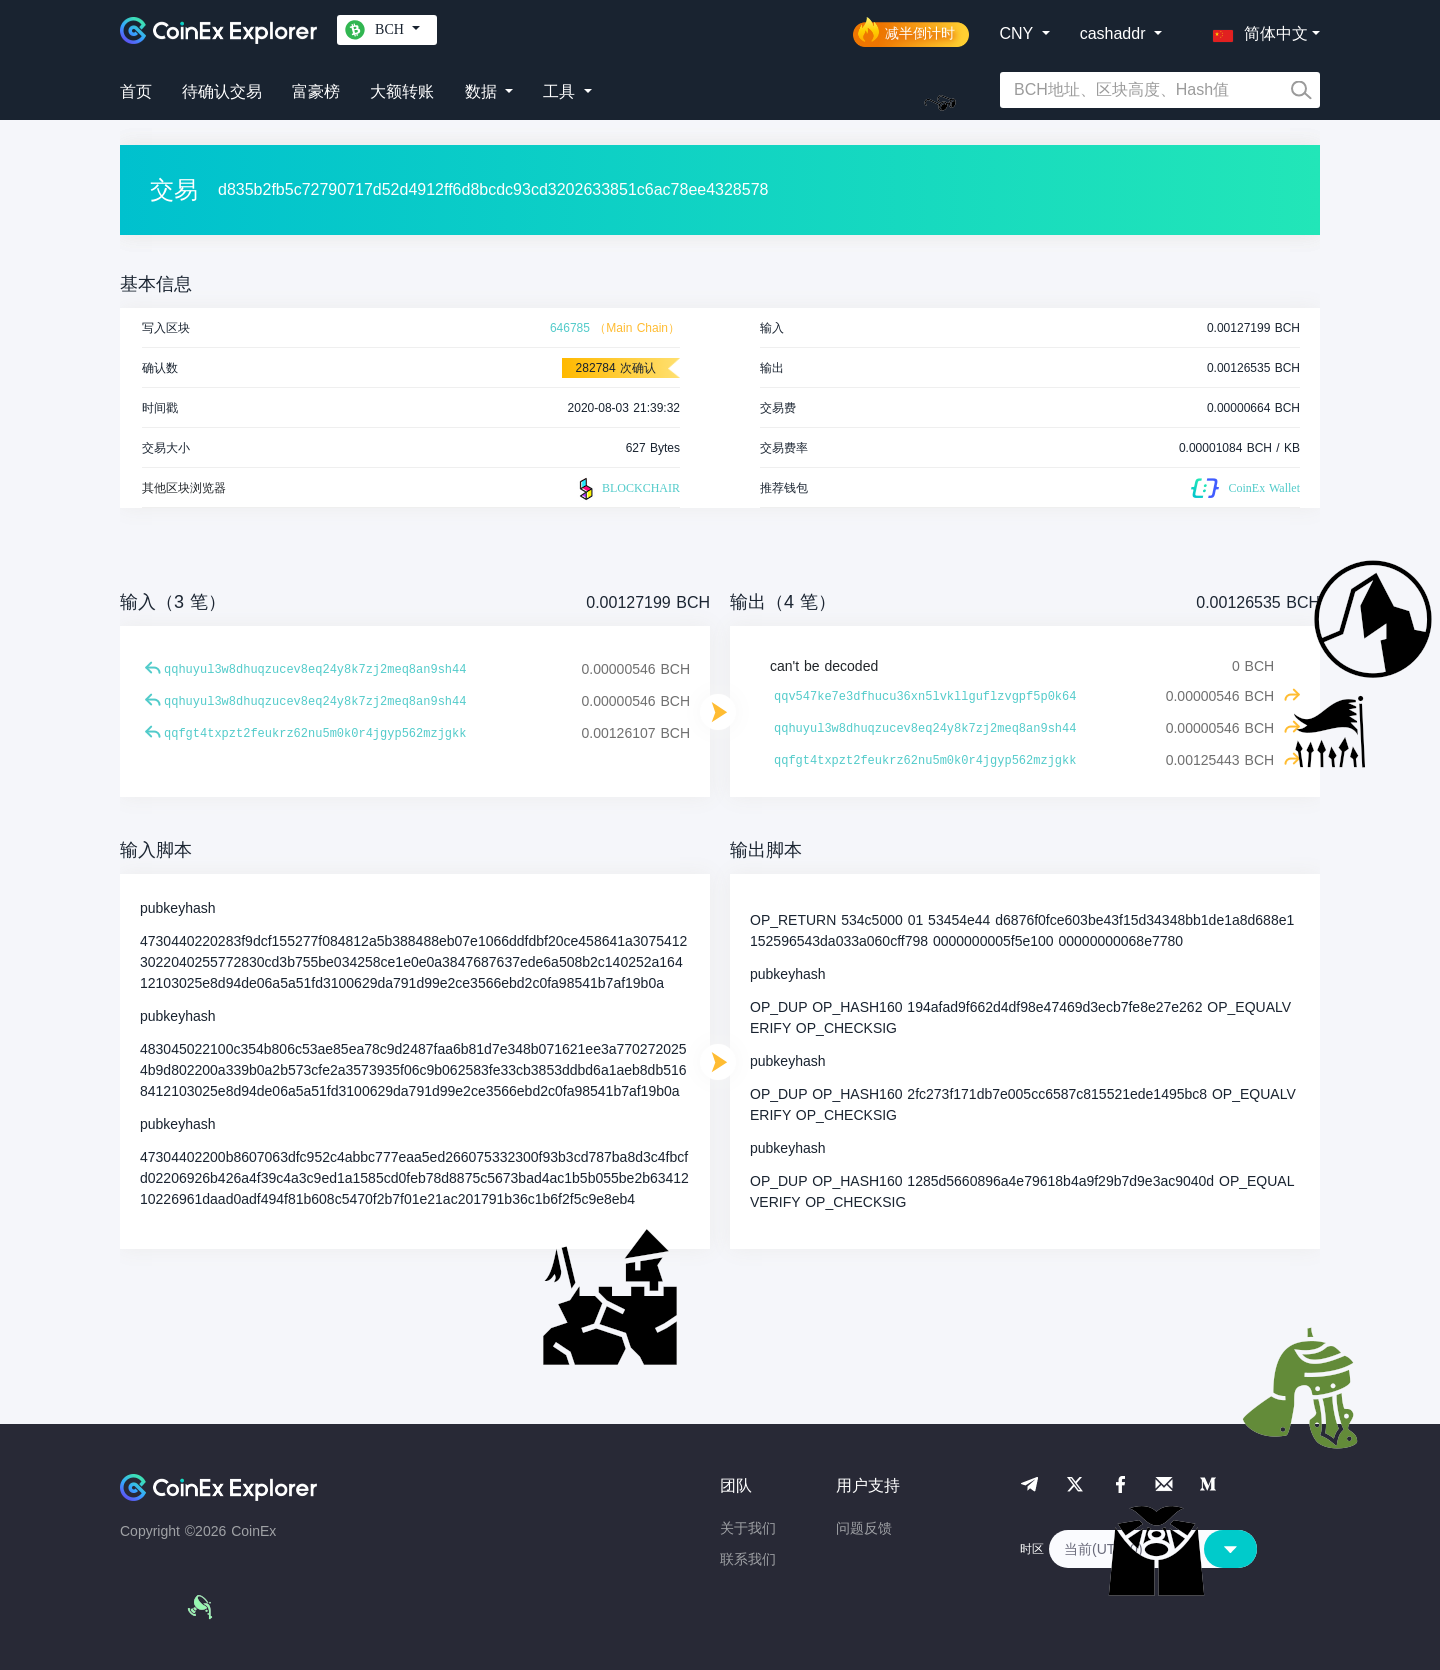 The width and height of the screenshot is (1440, 1670). I want to click on view mountain or peak location, so click(1373, 619).